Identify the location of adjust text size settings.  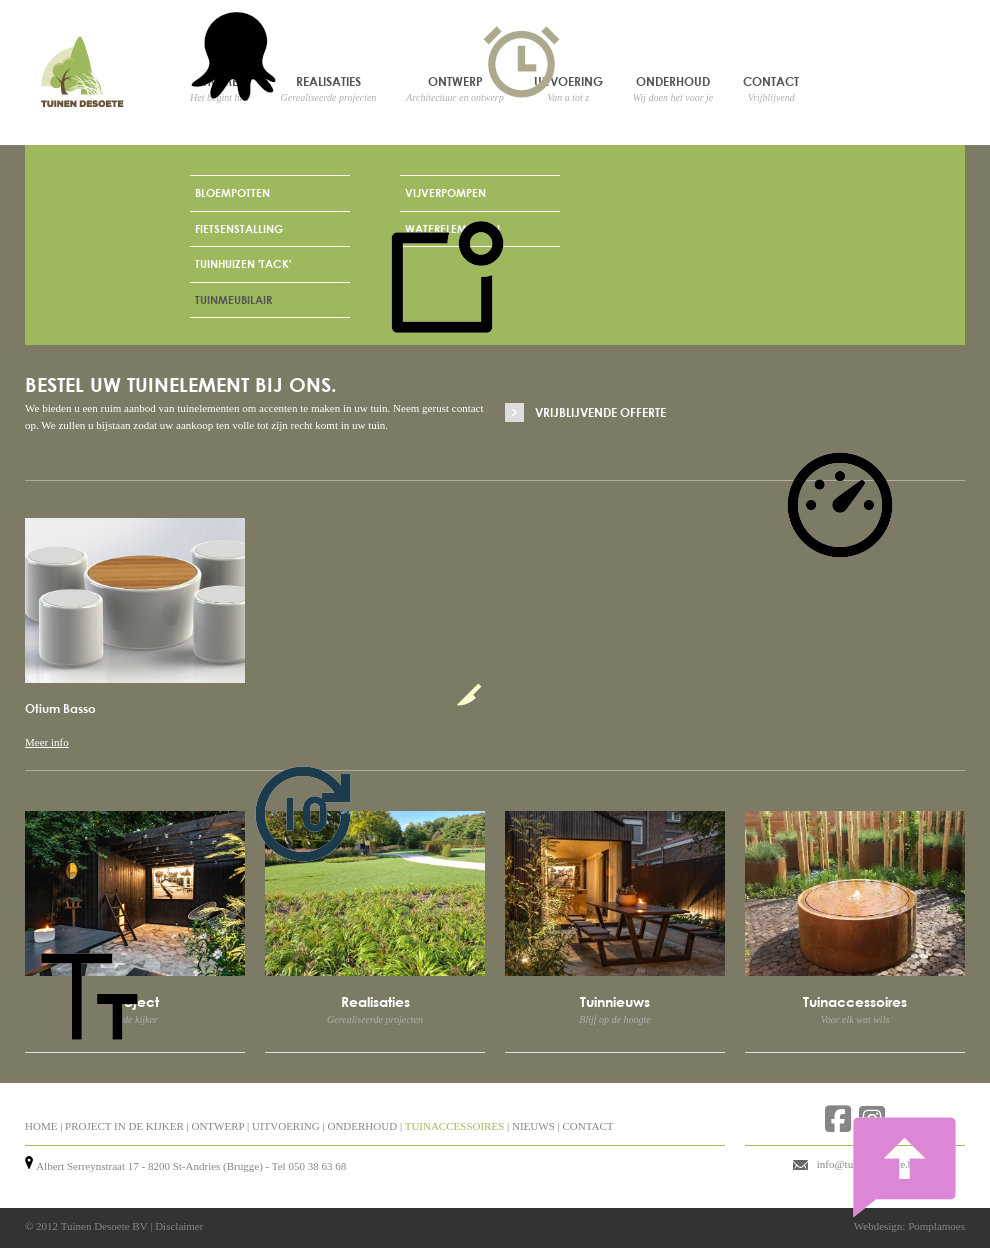
(92, 994).